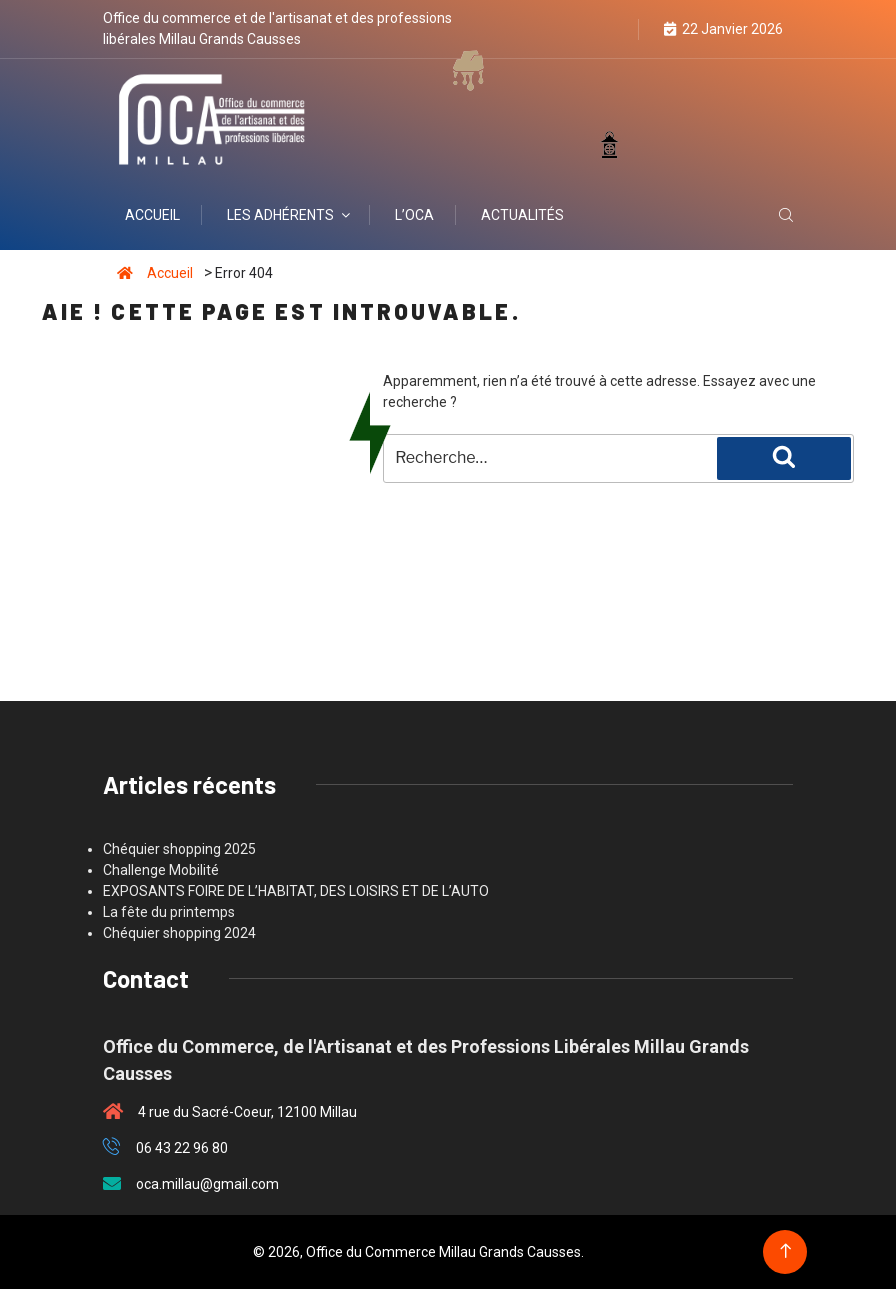  What do you see at coordinates (609, 144) in the screenshot?
I see `access lantern or lighting feature in game` at bounding box center [609, 144].